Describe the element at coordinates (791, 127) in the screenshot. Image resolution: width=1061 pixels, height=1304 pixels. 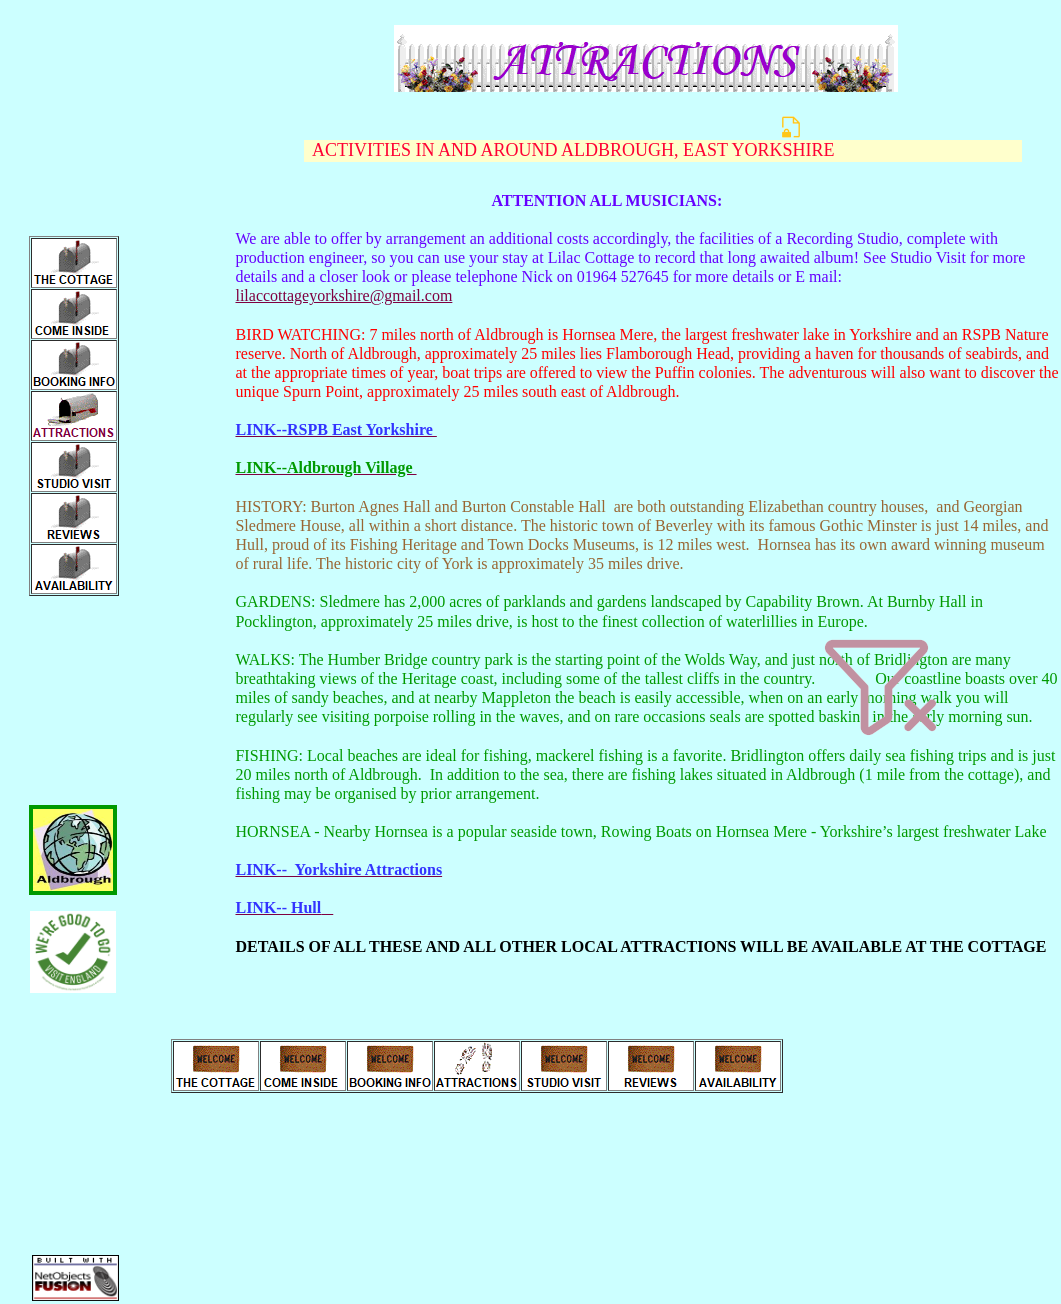
I see `access a password-protected file` at that location.